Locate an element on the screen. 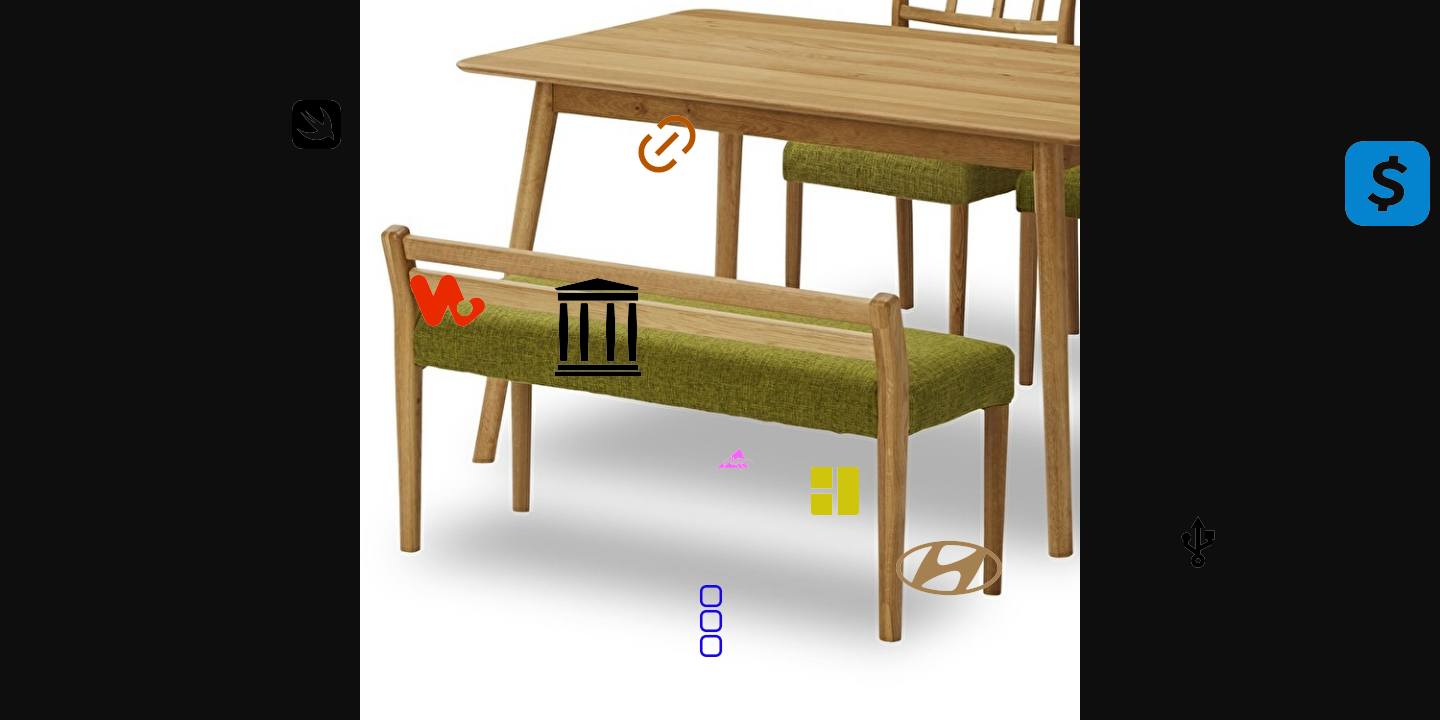 Image resolution: width=1440 pixels, height=720 pixels. netim domain registrar logo is located at coordinates (447, 300).